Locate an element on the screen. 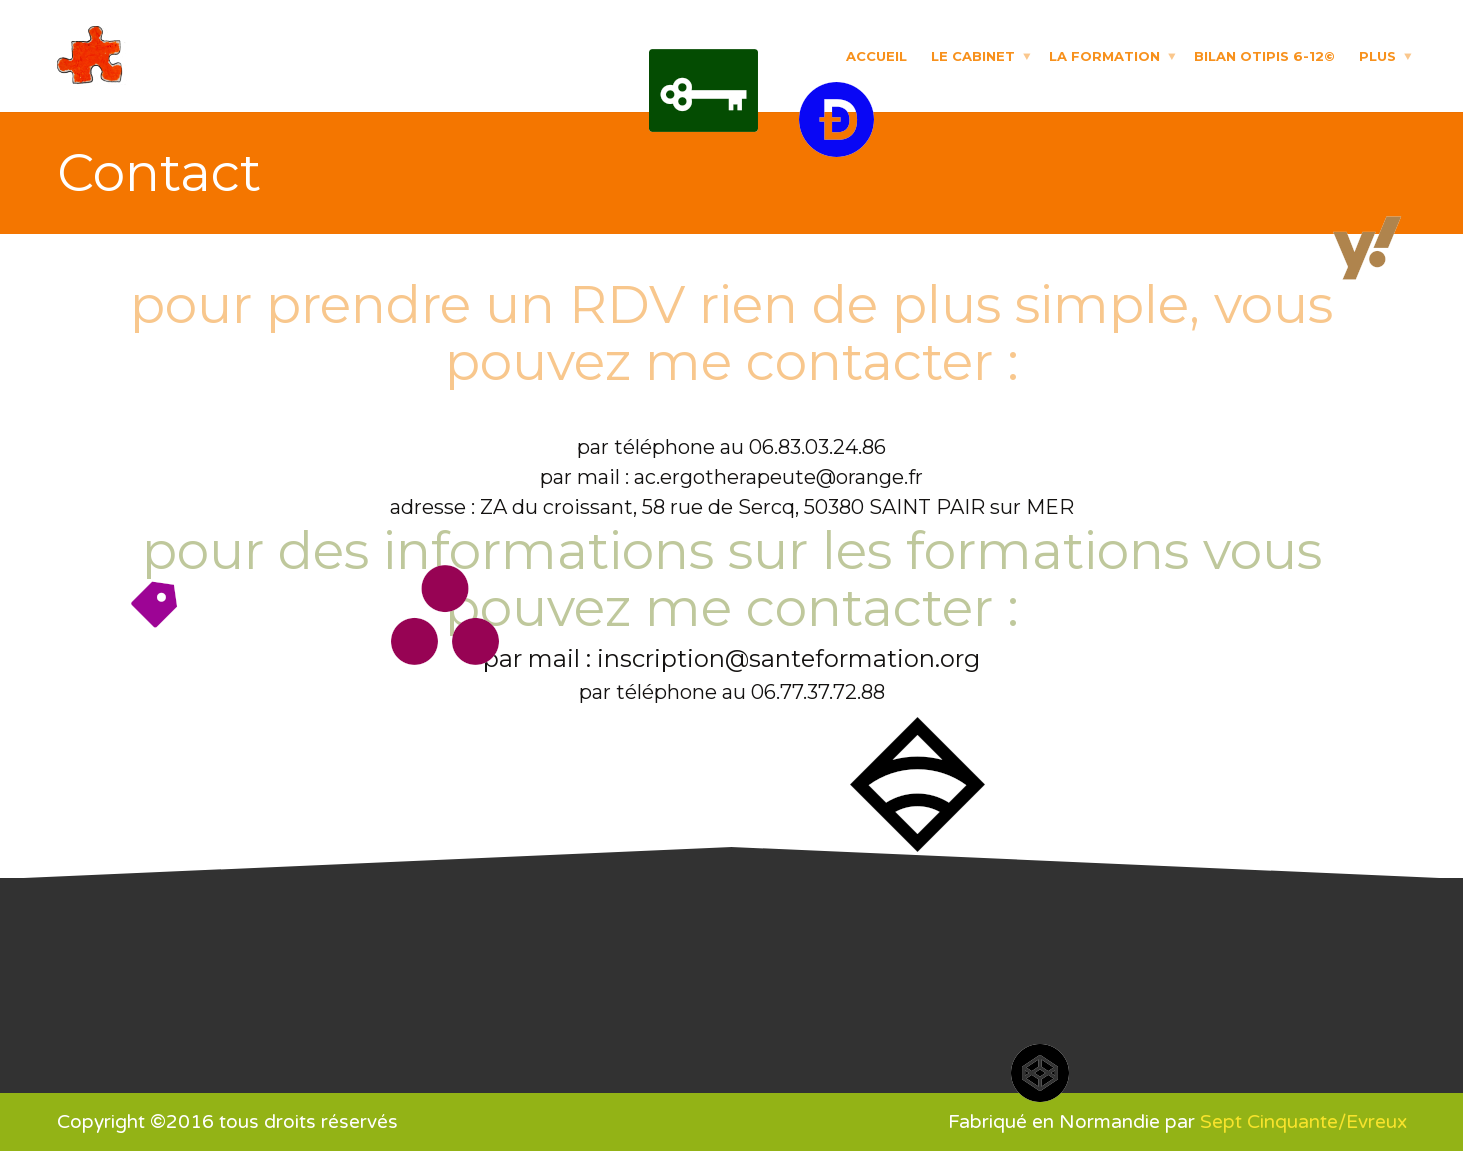 This screenshot has width=1463, height=1151. open yahoo app or website is located at coordinates (1367, 248).